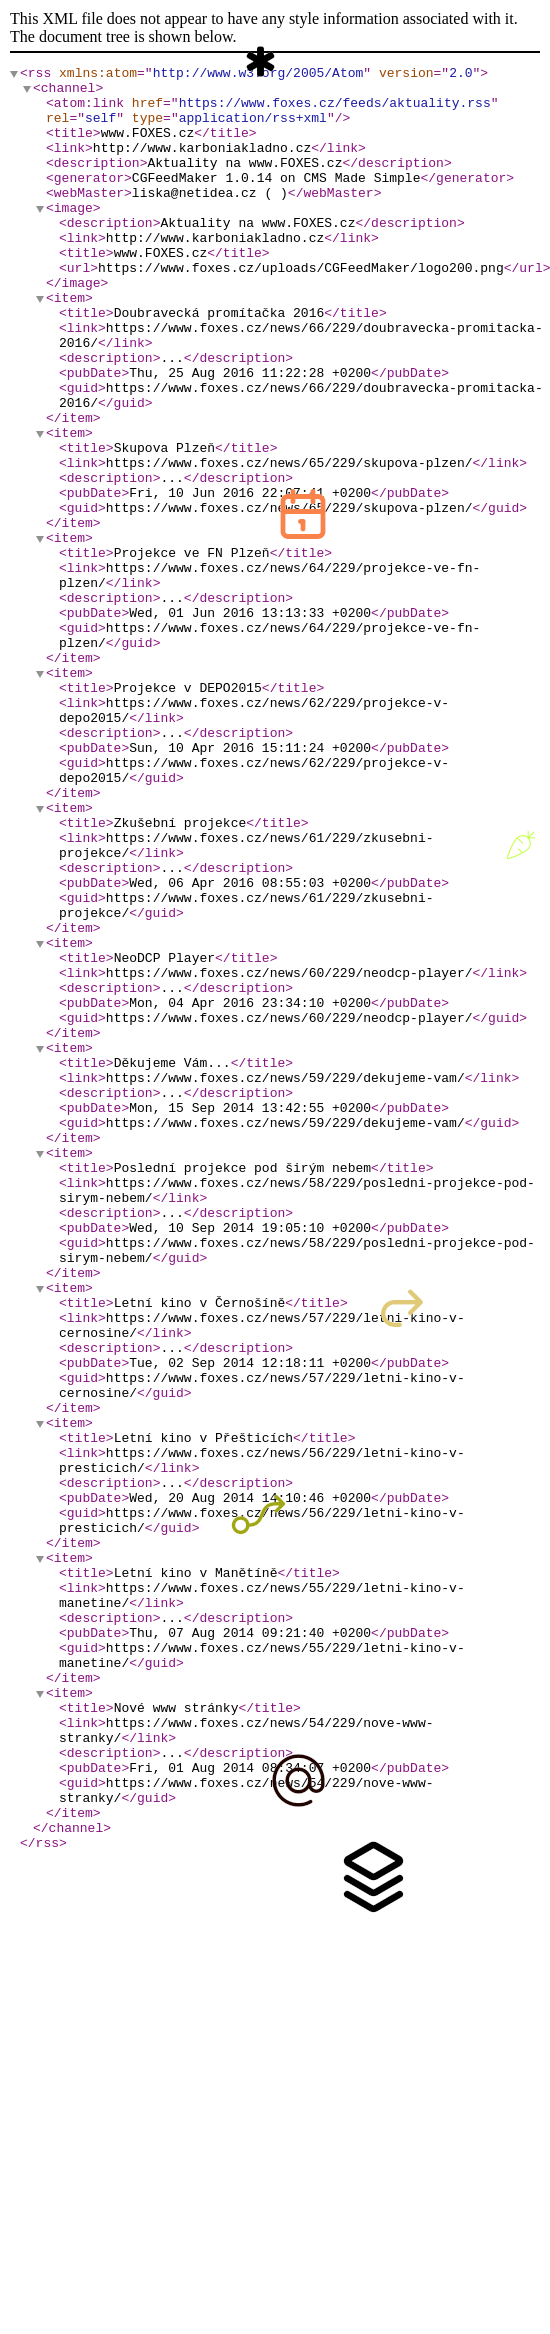  I want to click on view or open the calendar, so click(303, 514).